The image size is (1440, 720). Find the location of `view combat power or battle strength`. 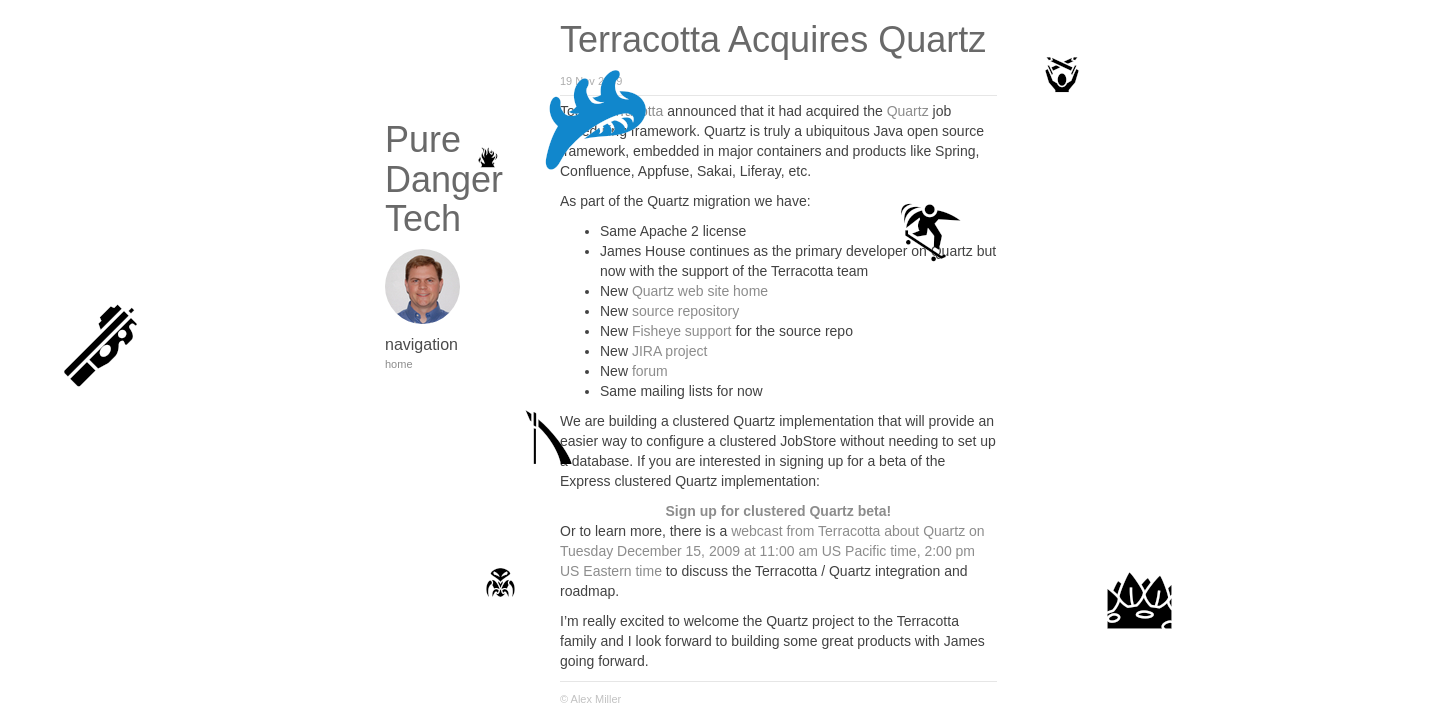

view combat power or battle strength is located at coordinates (1062, 74).